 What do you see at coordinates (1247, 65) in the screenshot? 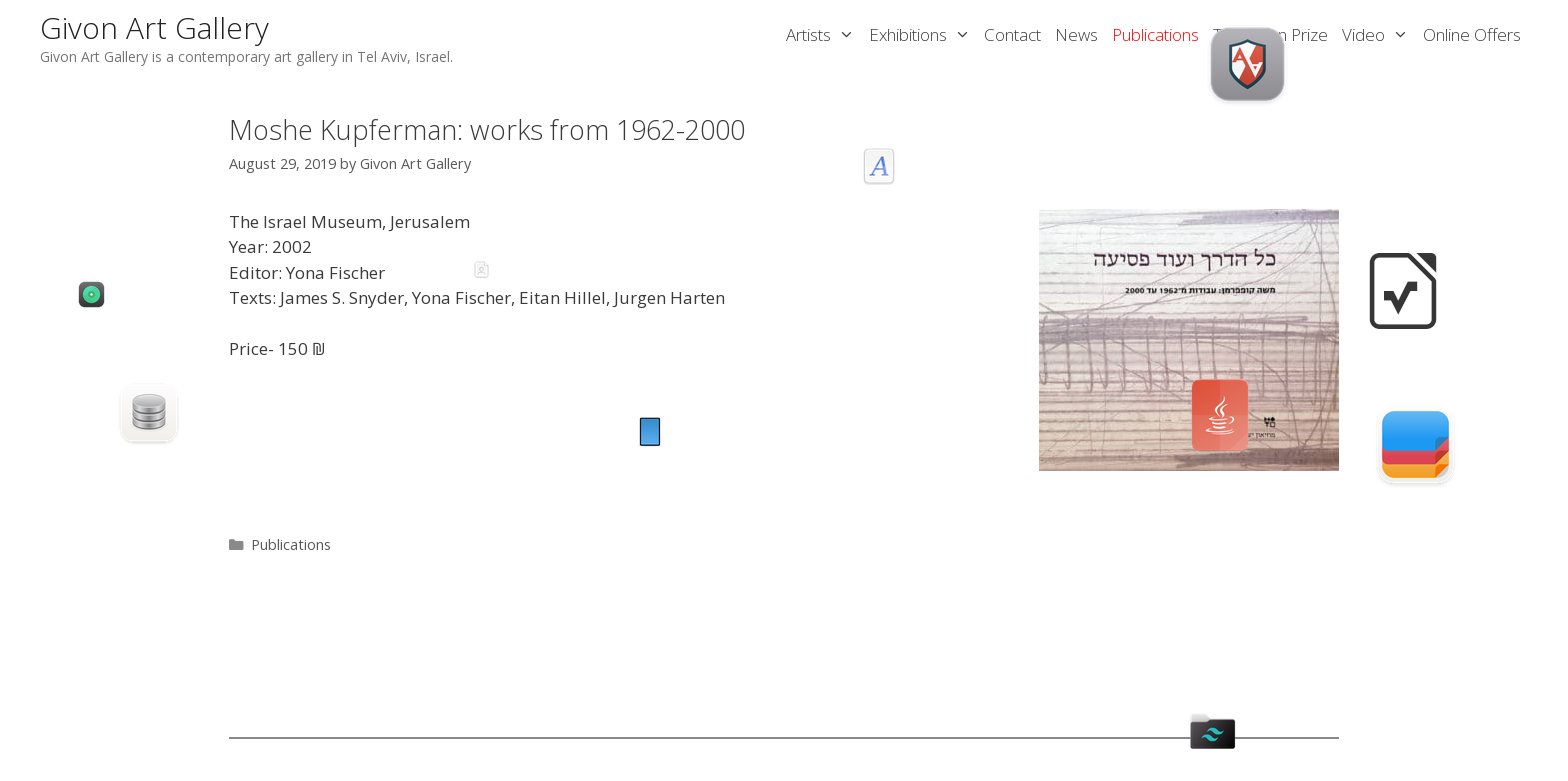
I see `open apparmor security preferences` at bounding box center [1247, 65].